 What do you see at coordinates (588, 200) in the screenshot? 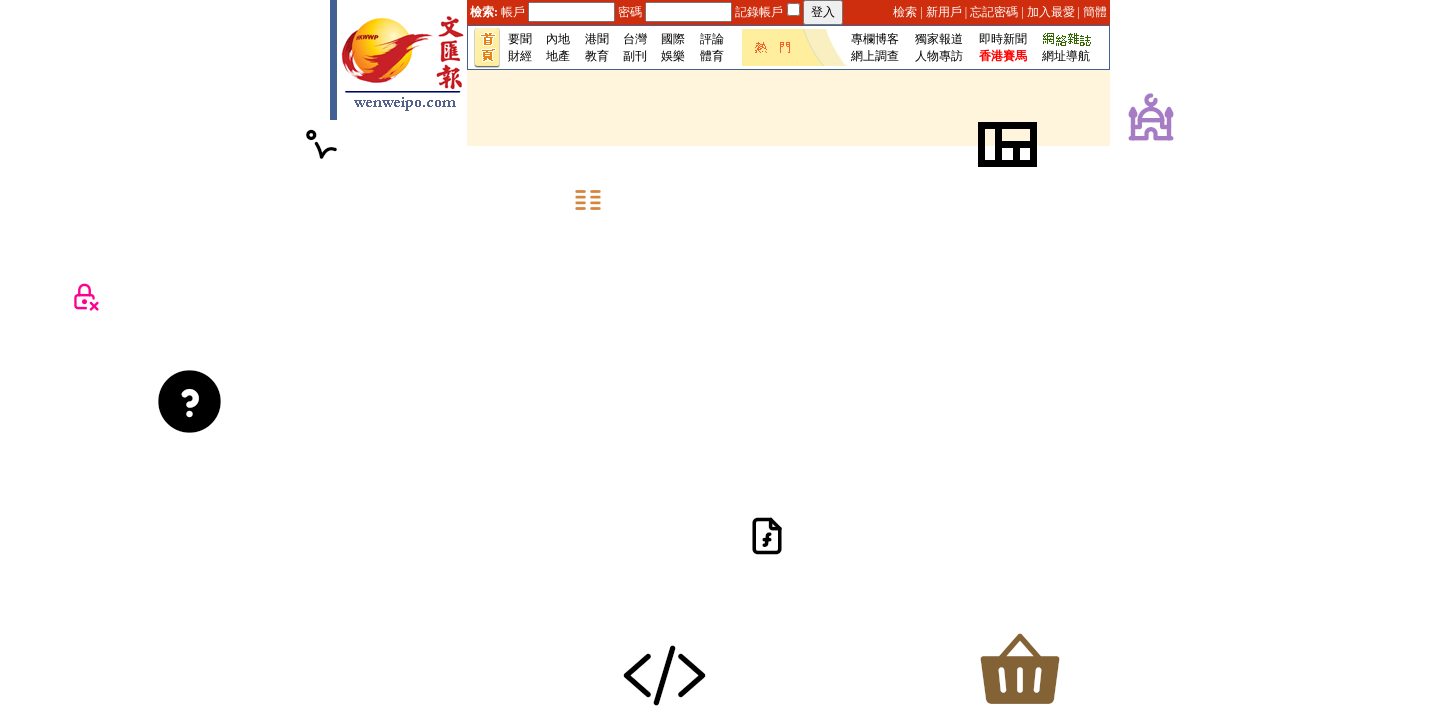
I see `switch to column view layout` at bounding box center [588, 200].